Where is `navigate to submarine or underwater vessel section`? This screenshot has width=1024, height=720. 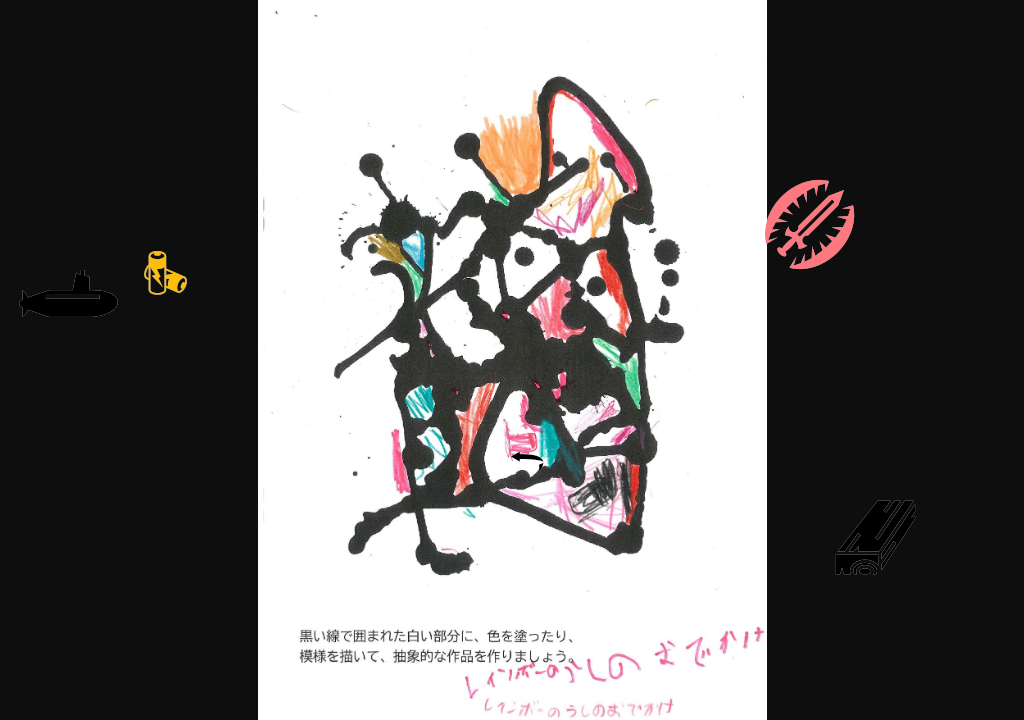 navigate to submarine or underwater vessel section is located at coordinates (68, 293).